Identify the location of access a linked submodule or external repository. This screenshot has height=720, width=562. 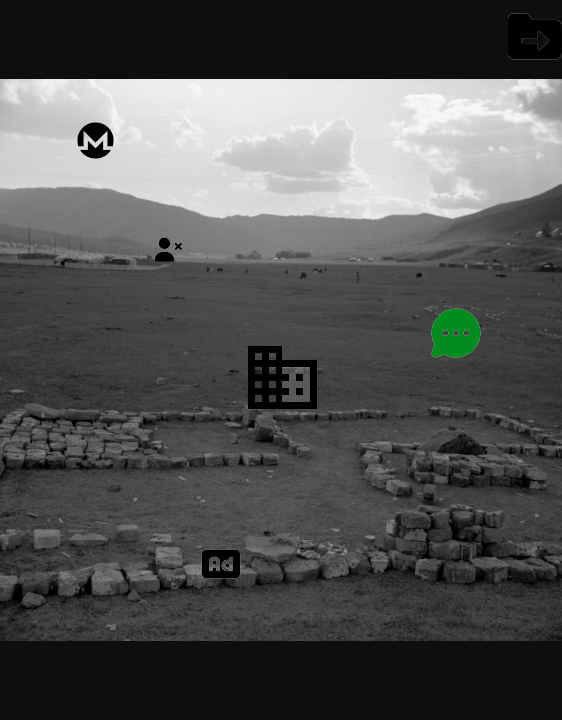
(534, 36).